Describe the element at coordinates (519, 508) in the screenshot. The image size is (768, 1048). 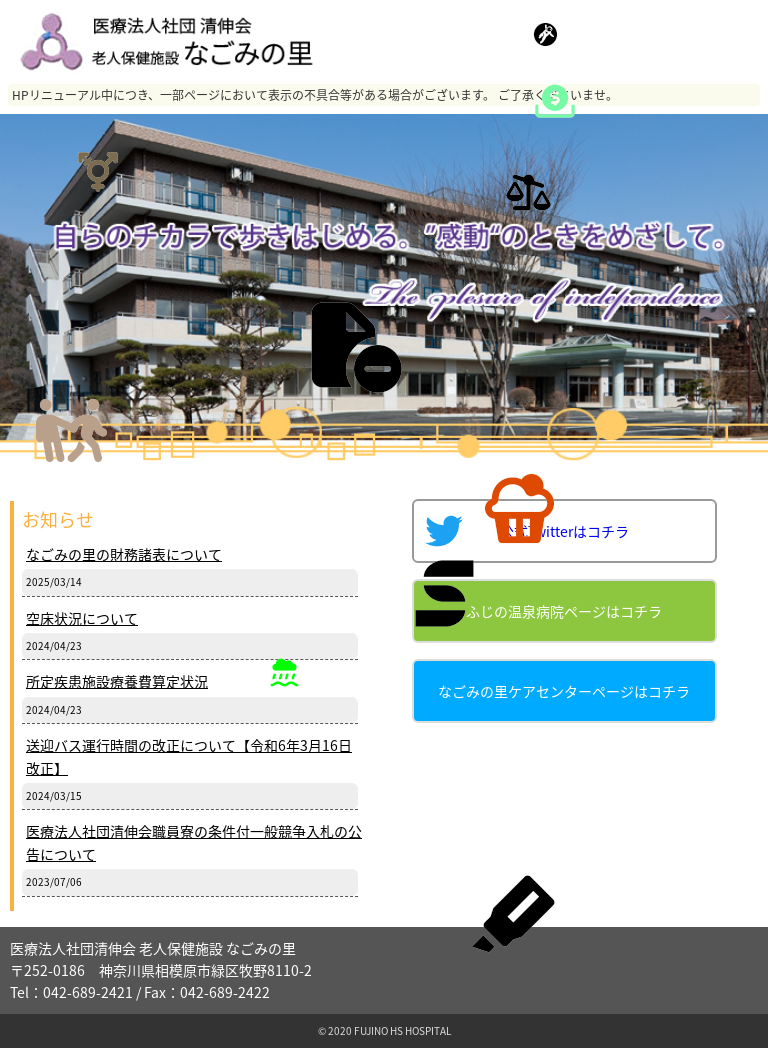
I see `view birthday or celebration notifications` at that location.